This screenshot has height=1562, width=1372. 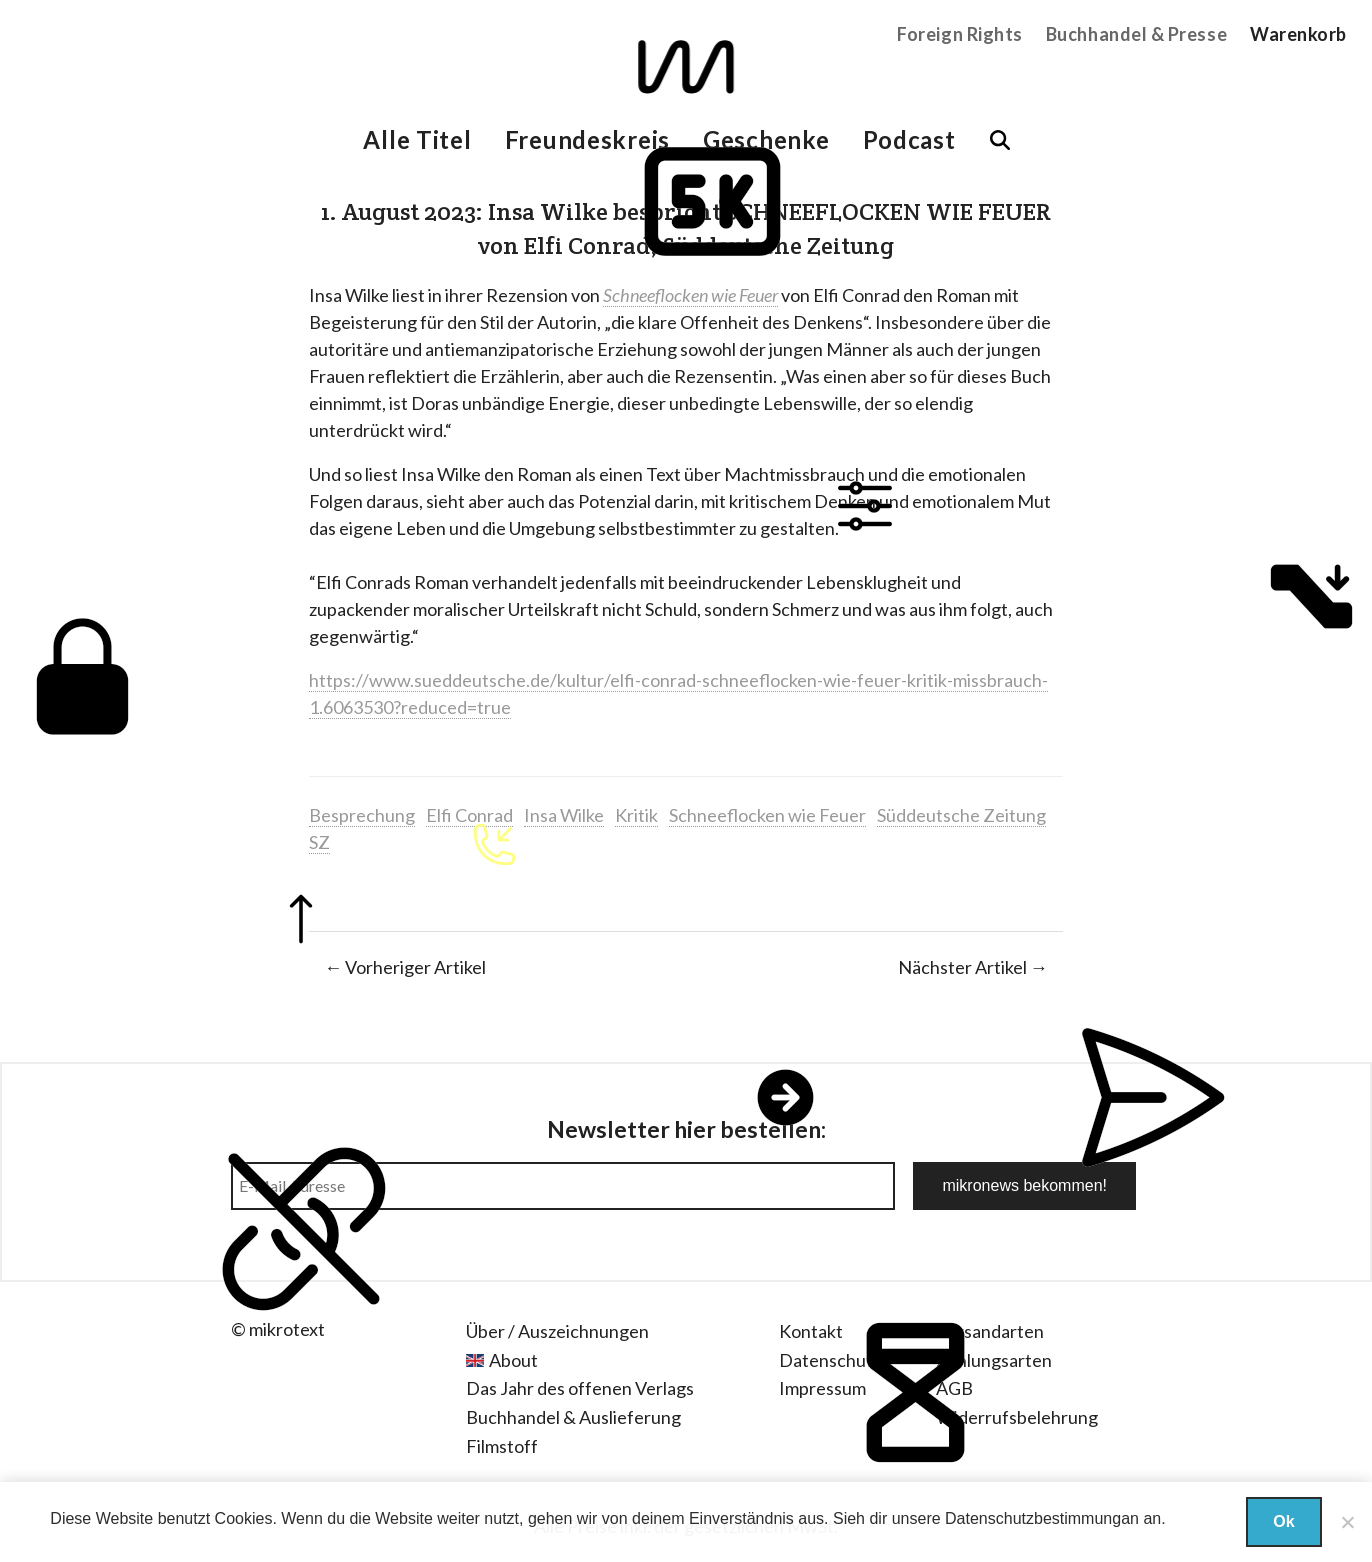 I want to click on adjust settings or preferences, so click(x=865, y=506).